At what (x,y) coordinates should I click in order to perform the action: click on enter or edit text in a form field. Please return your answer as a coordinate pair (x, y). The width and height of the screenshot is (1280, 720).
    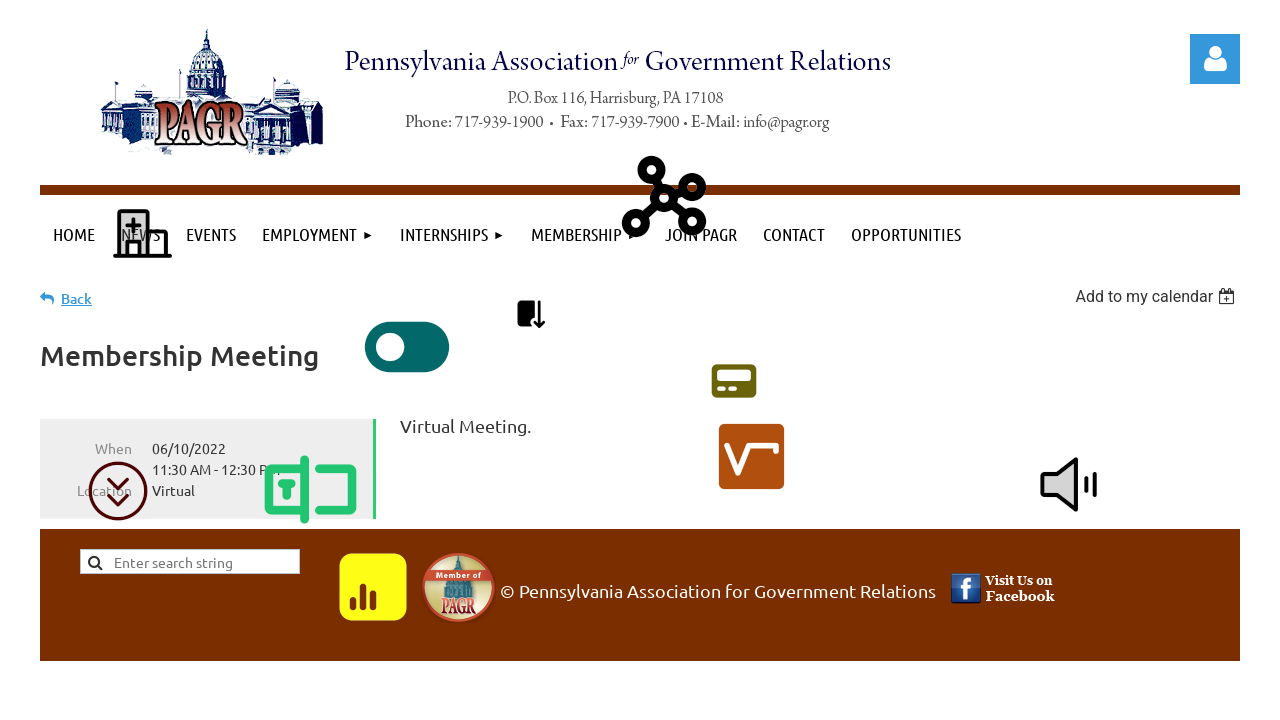
    Looking at the image, I should click on (310, 489).